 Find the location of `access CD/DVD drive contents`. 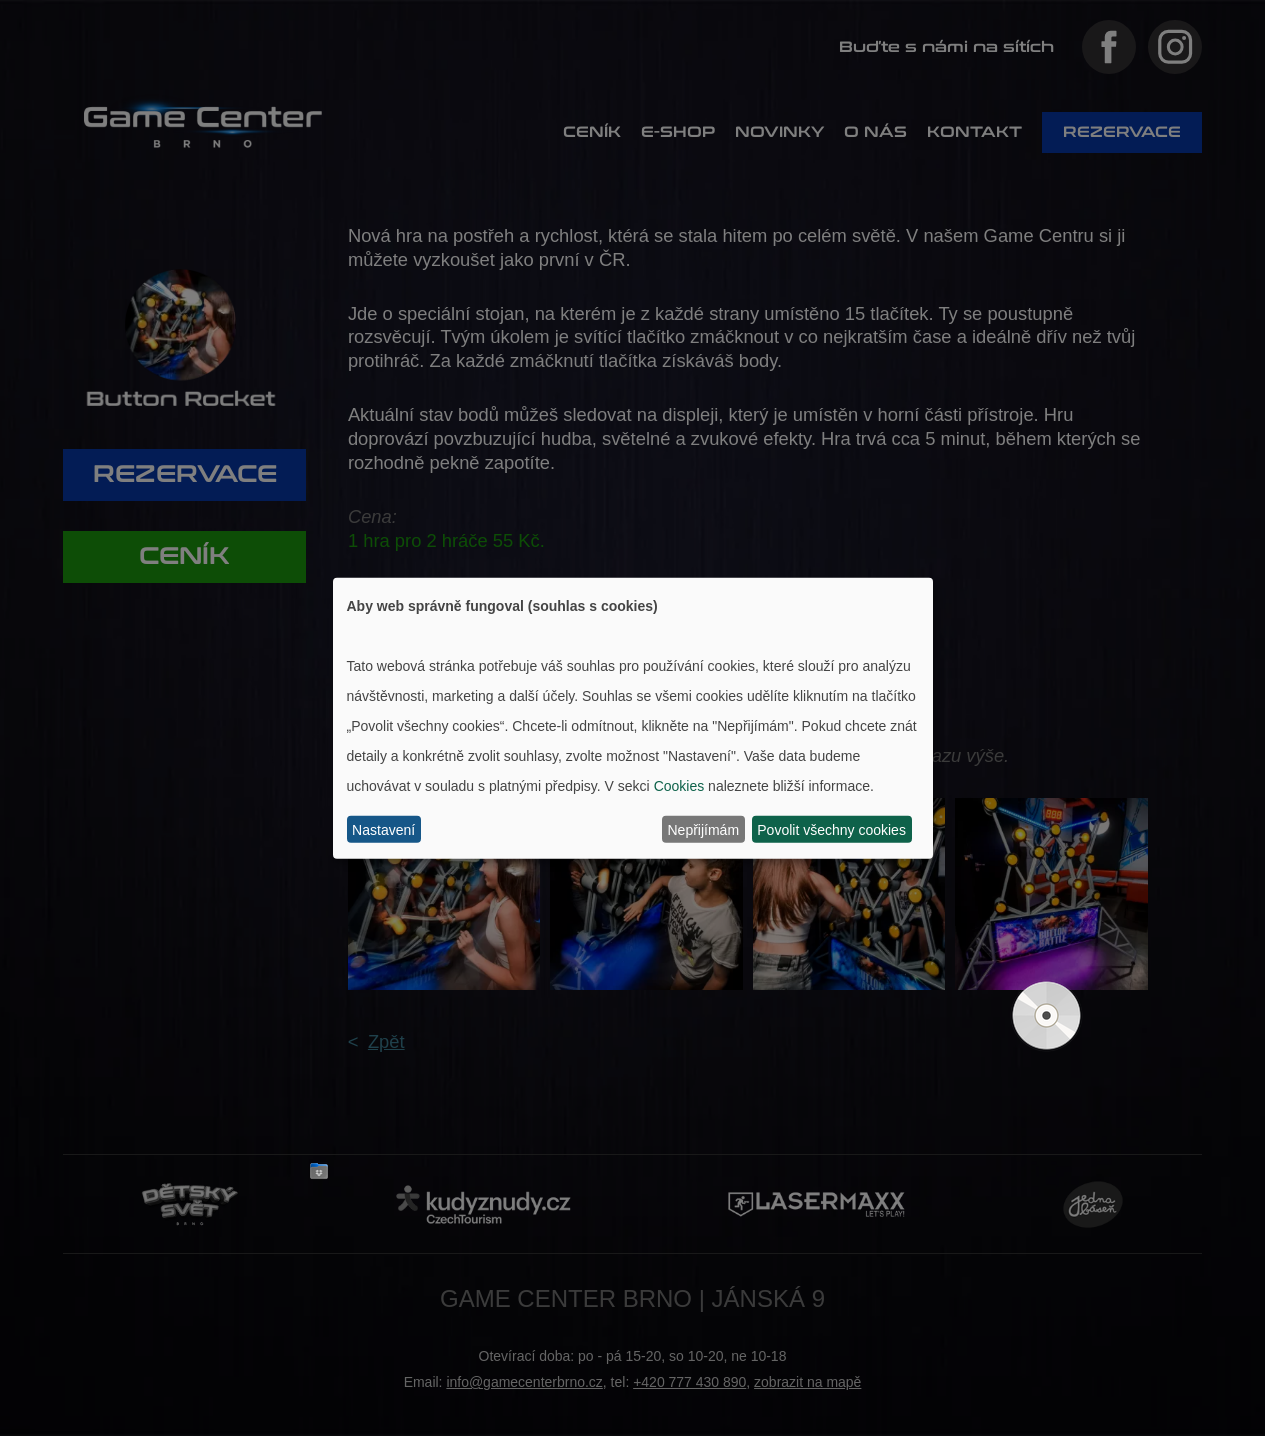

access CD/DVD drive contents is located at coordinates (1046, 1015).